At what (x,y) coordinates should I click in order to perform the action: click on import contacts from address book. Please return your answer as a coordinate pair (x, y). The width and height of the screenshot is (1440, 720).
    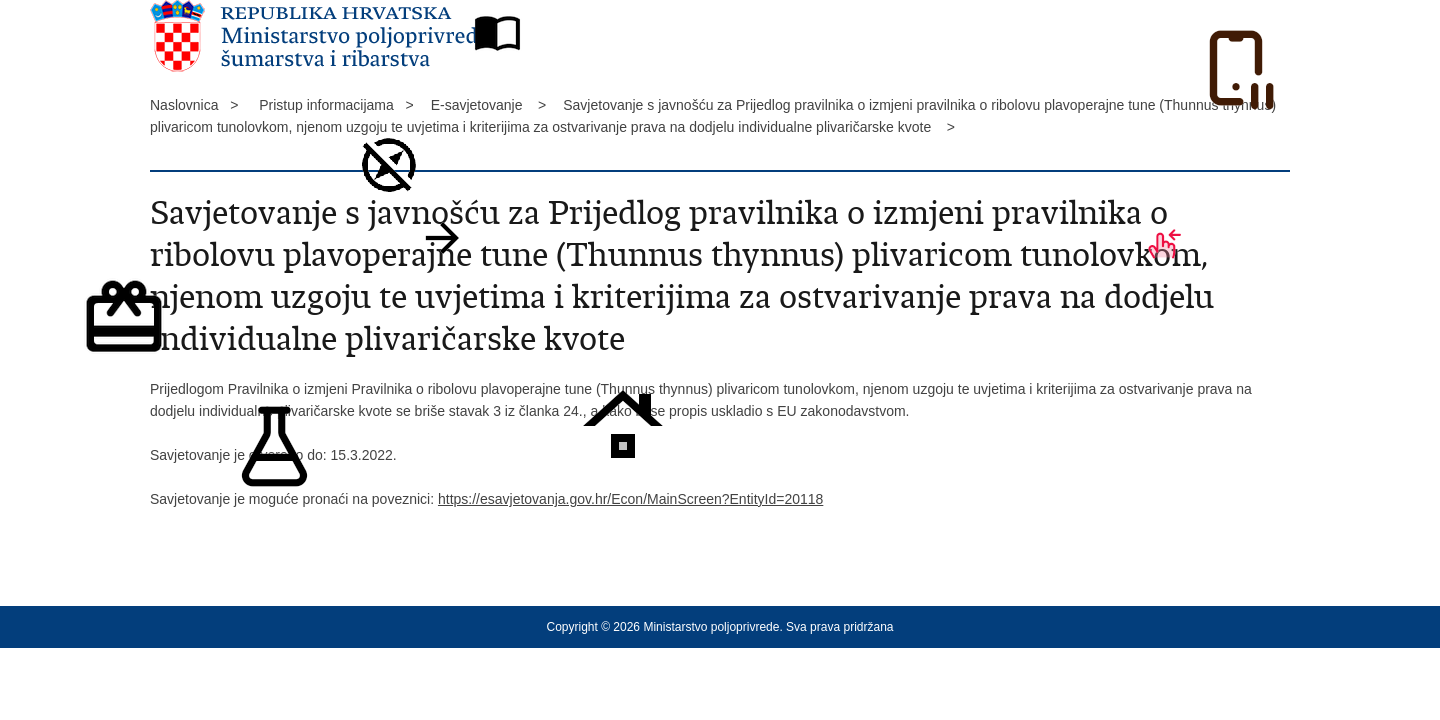
    Looking at the image, I should click on (497, 31).